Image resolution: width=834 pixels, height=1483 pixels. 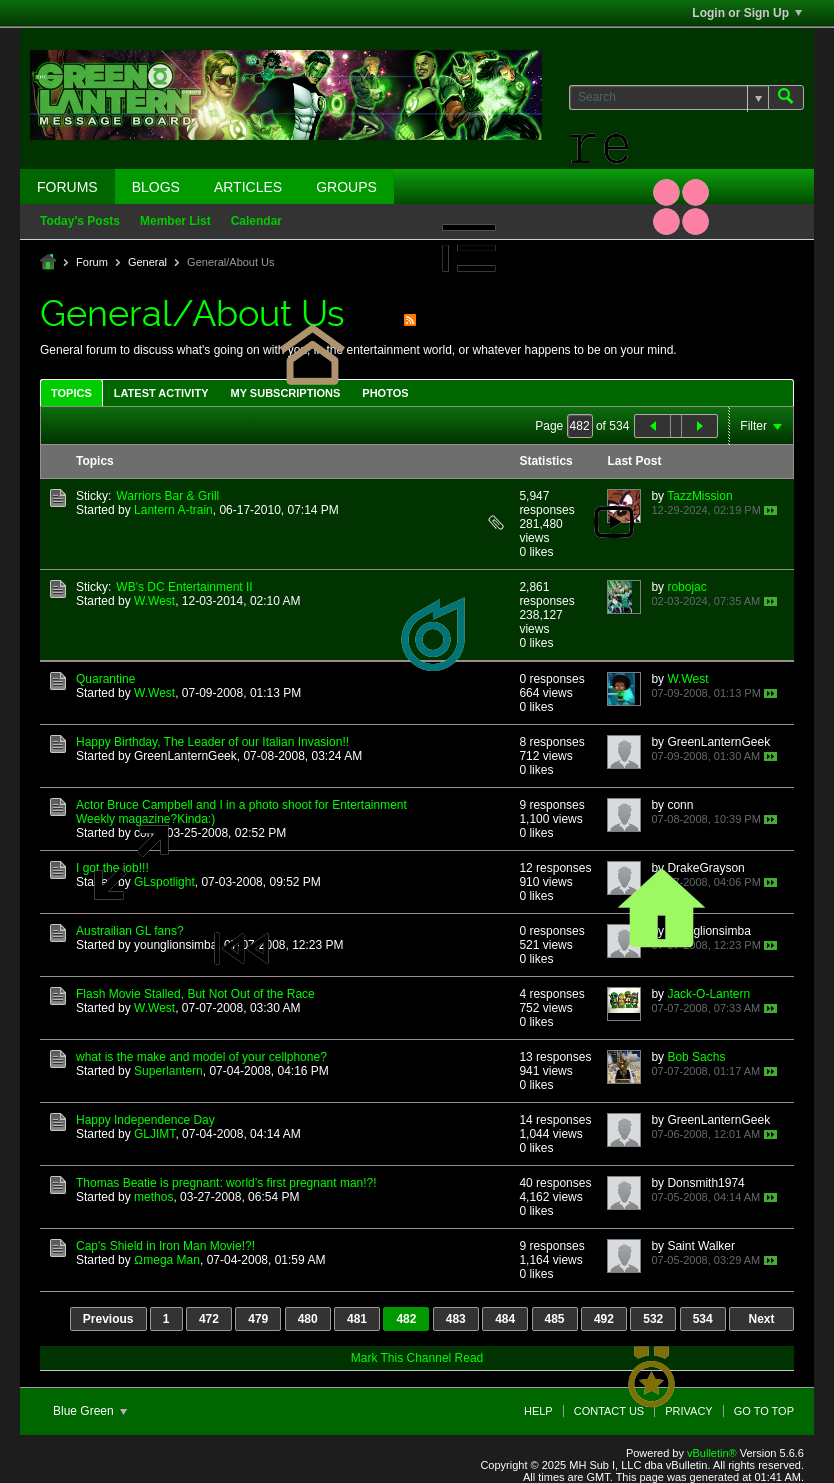 I want to click on skip to the beginning of the track, so click(x=241, y=948).